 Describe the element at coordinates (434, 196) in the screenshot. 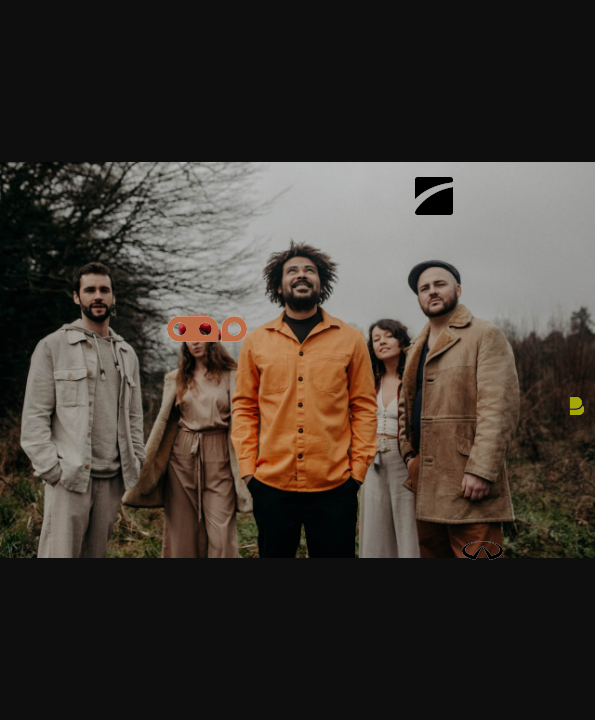

I see `devexpress brand logo` at that location.